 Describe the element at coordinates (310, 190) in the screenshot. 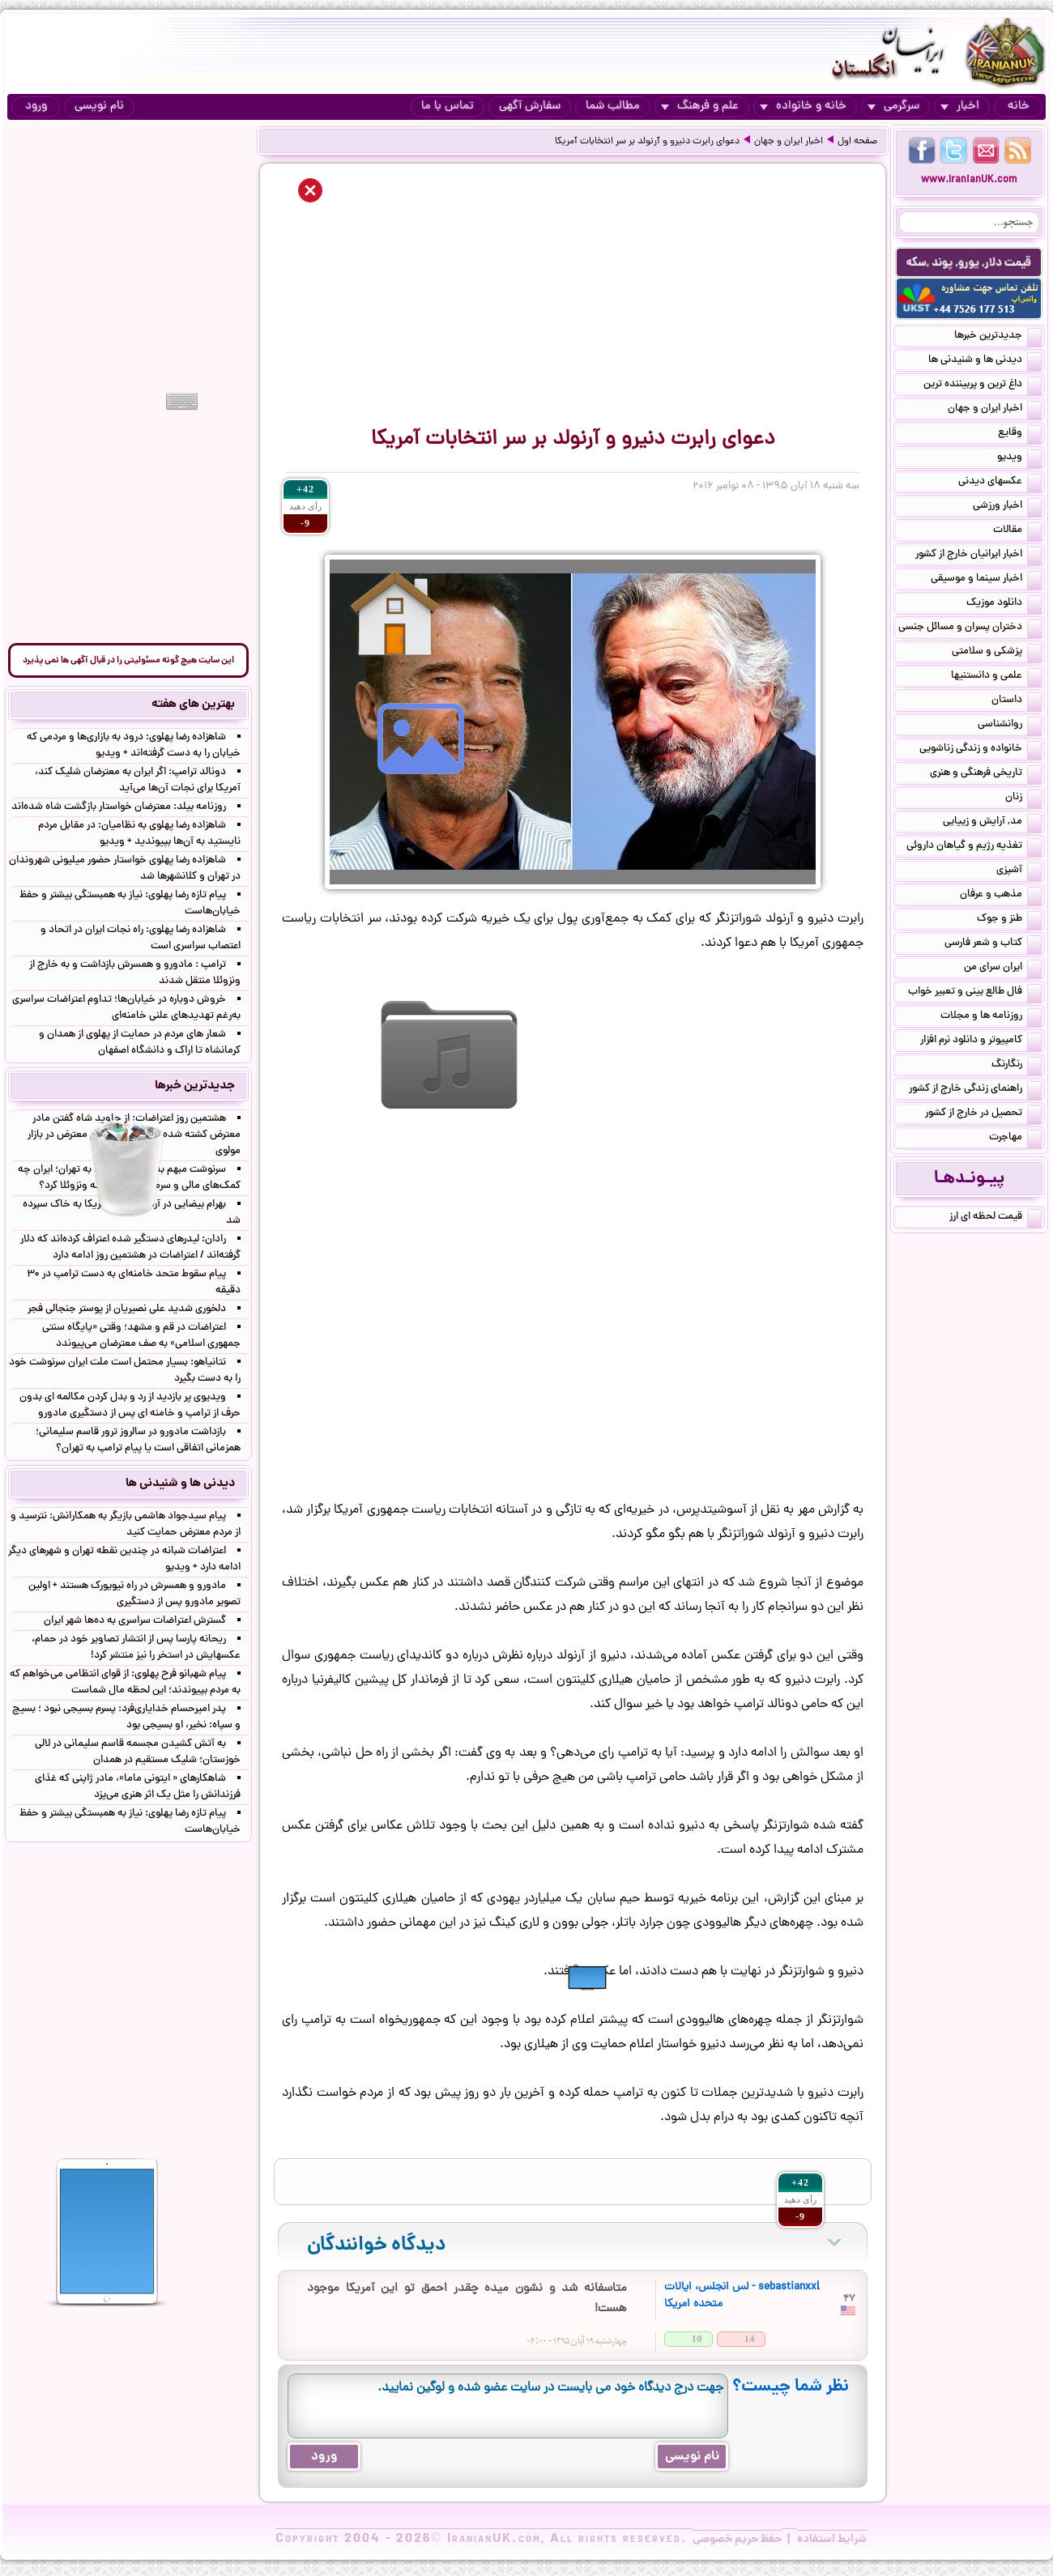

I see `close the current window or dialog` at that location.